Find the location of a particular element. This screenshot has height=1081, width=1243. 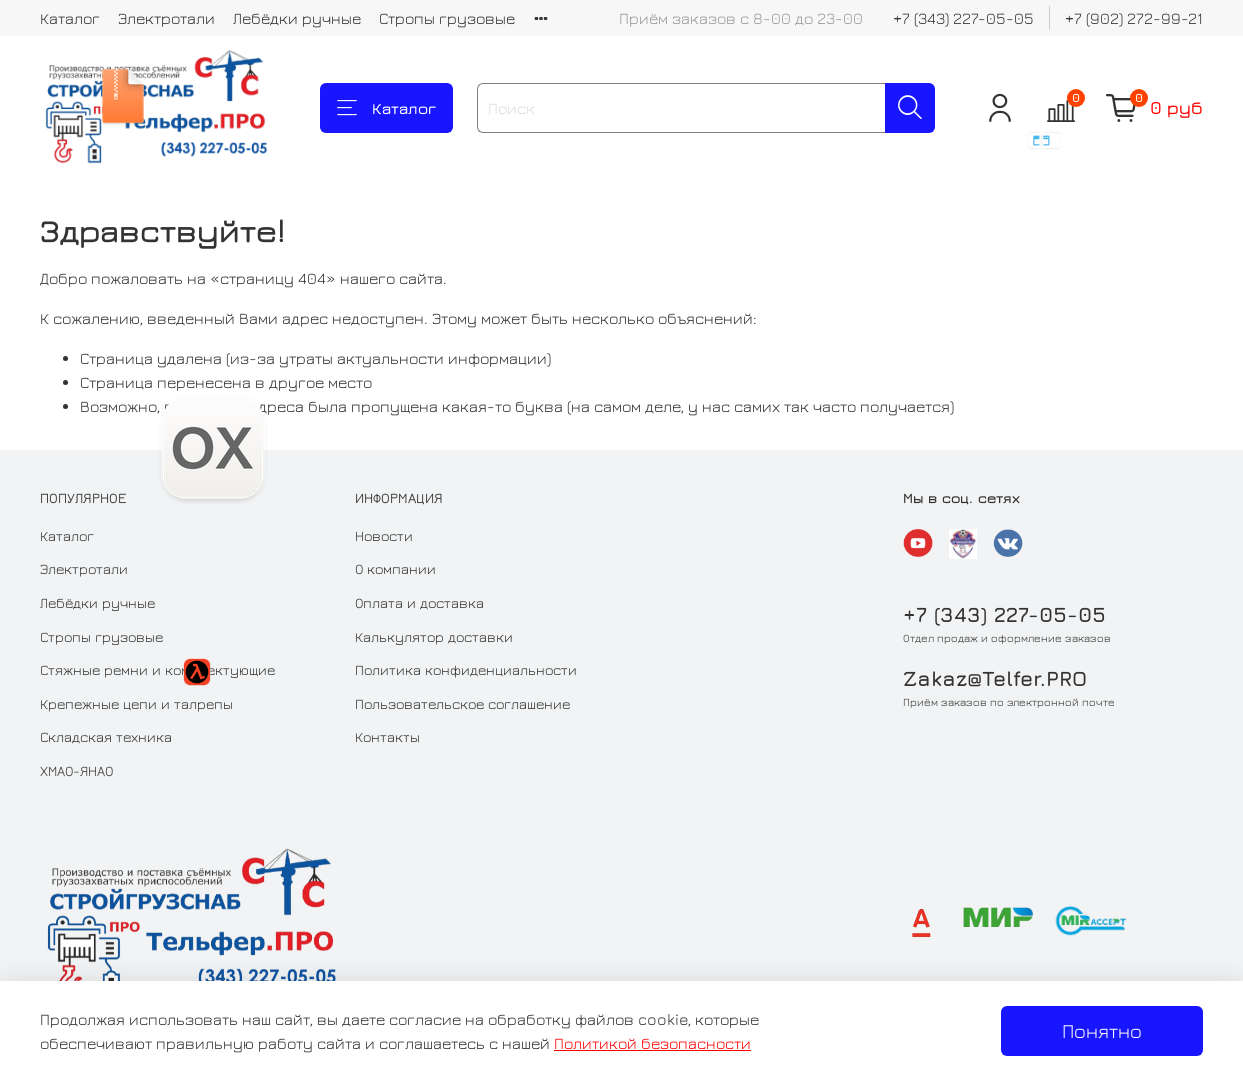

snap window to left half of screen is located at coordinates (1044, 140).